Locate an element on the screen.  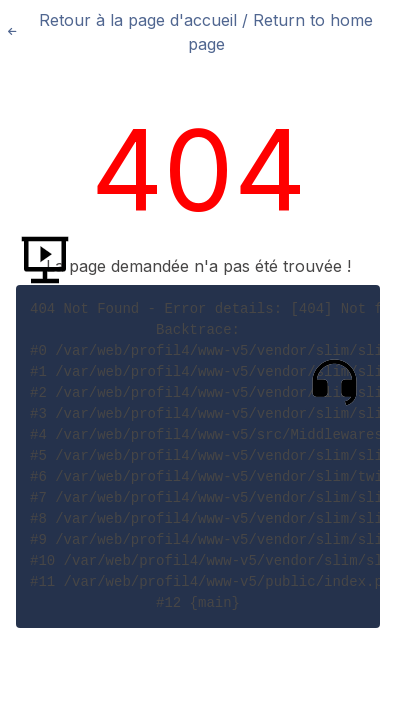
start a presentation slideshow is located at coordinates (45, 260).